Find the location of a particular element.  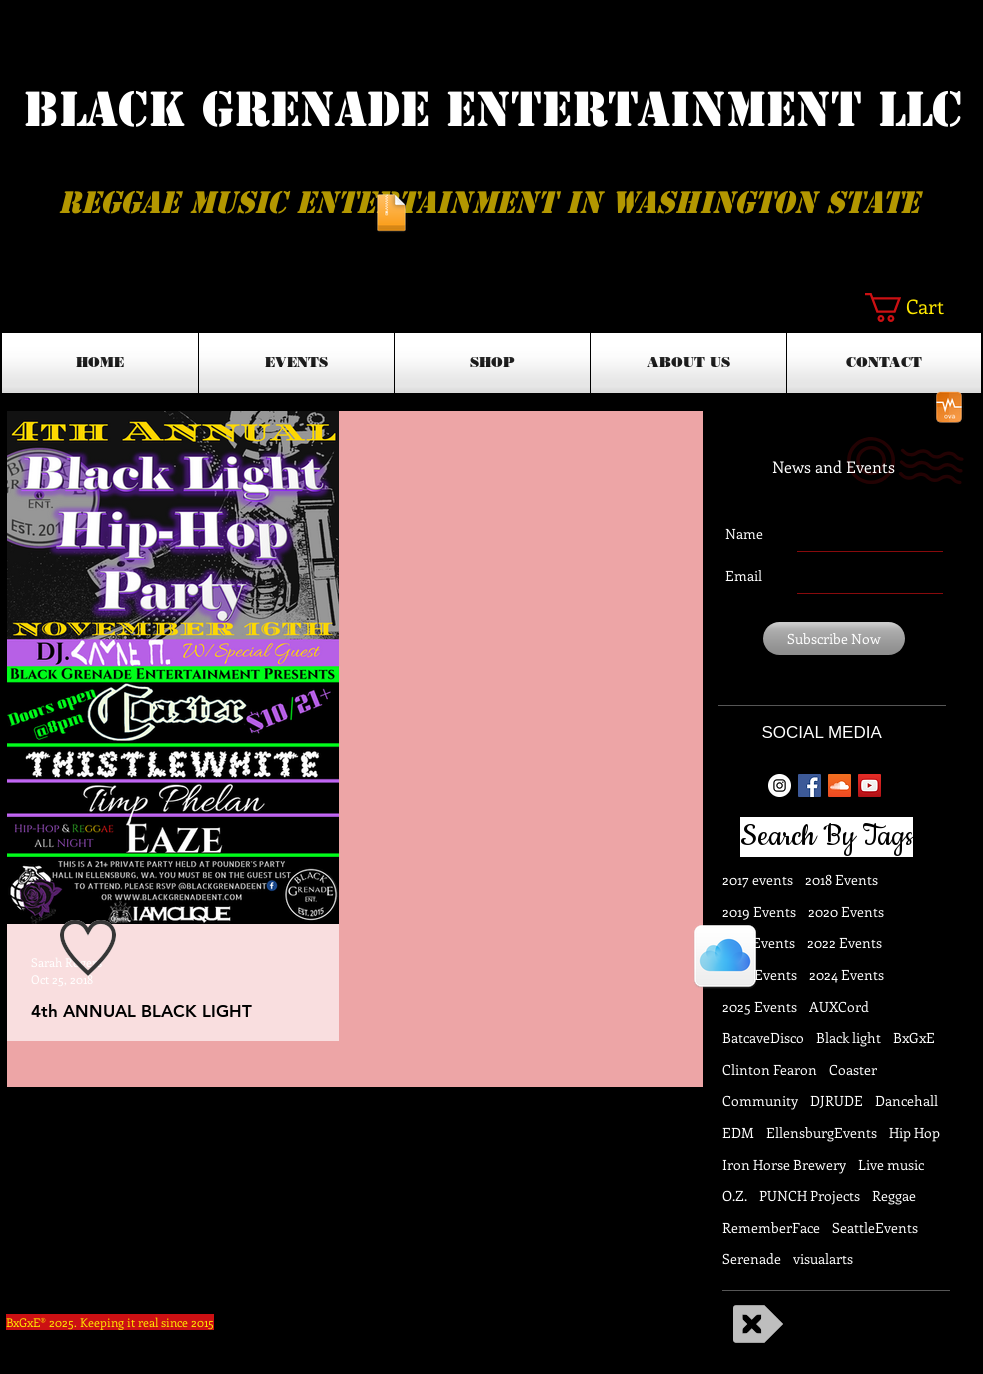

a compressed package or archive file is located at coordinates (391, 213).